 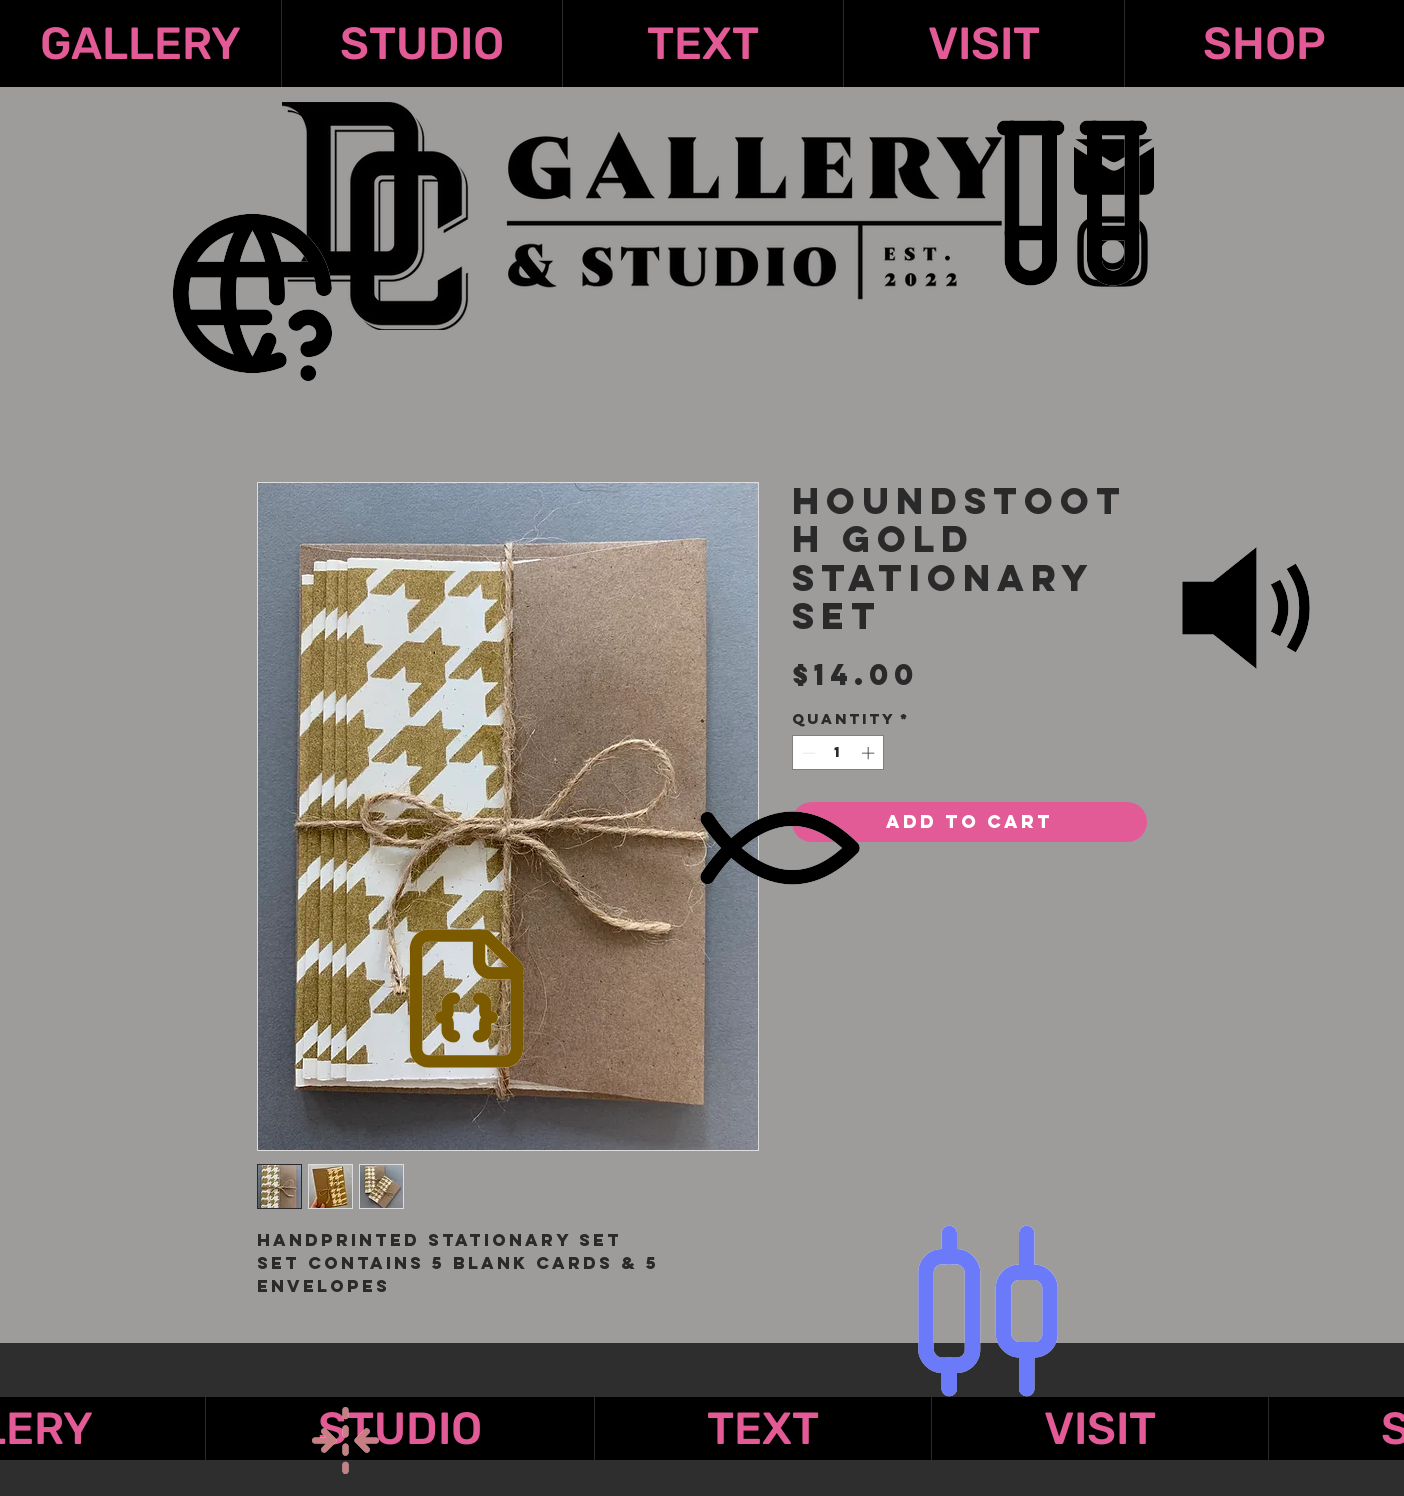 What do you see at coordinates (780, 848) in the screenshot?
I see `ichthys or christian fish symbol` at bounding box center [780, 848].